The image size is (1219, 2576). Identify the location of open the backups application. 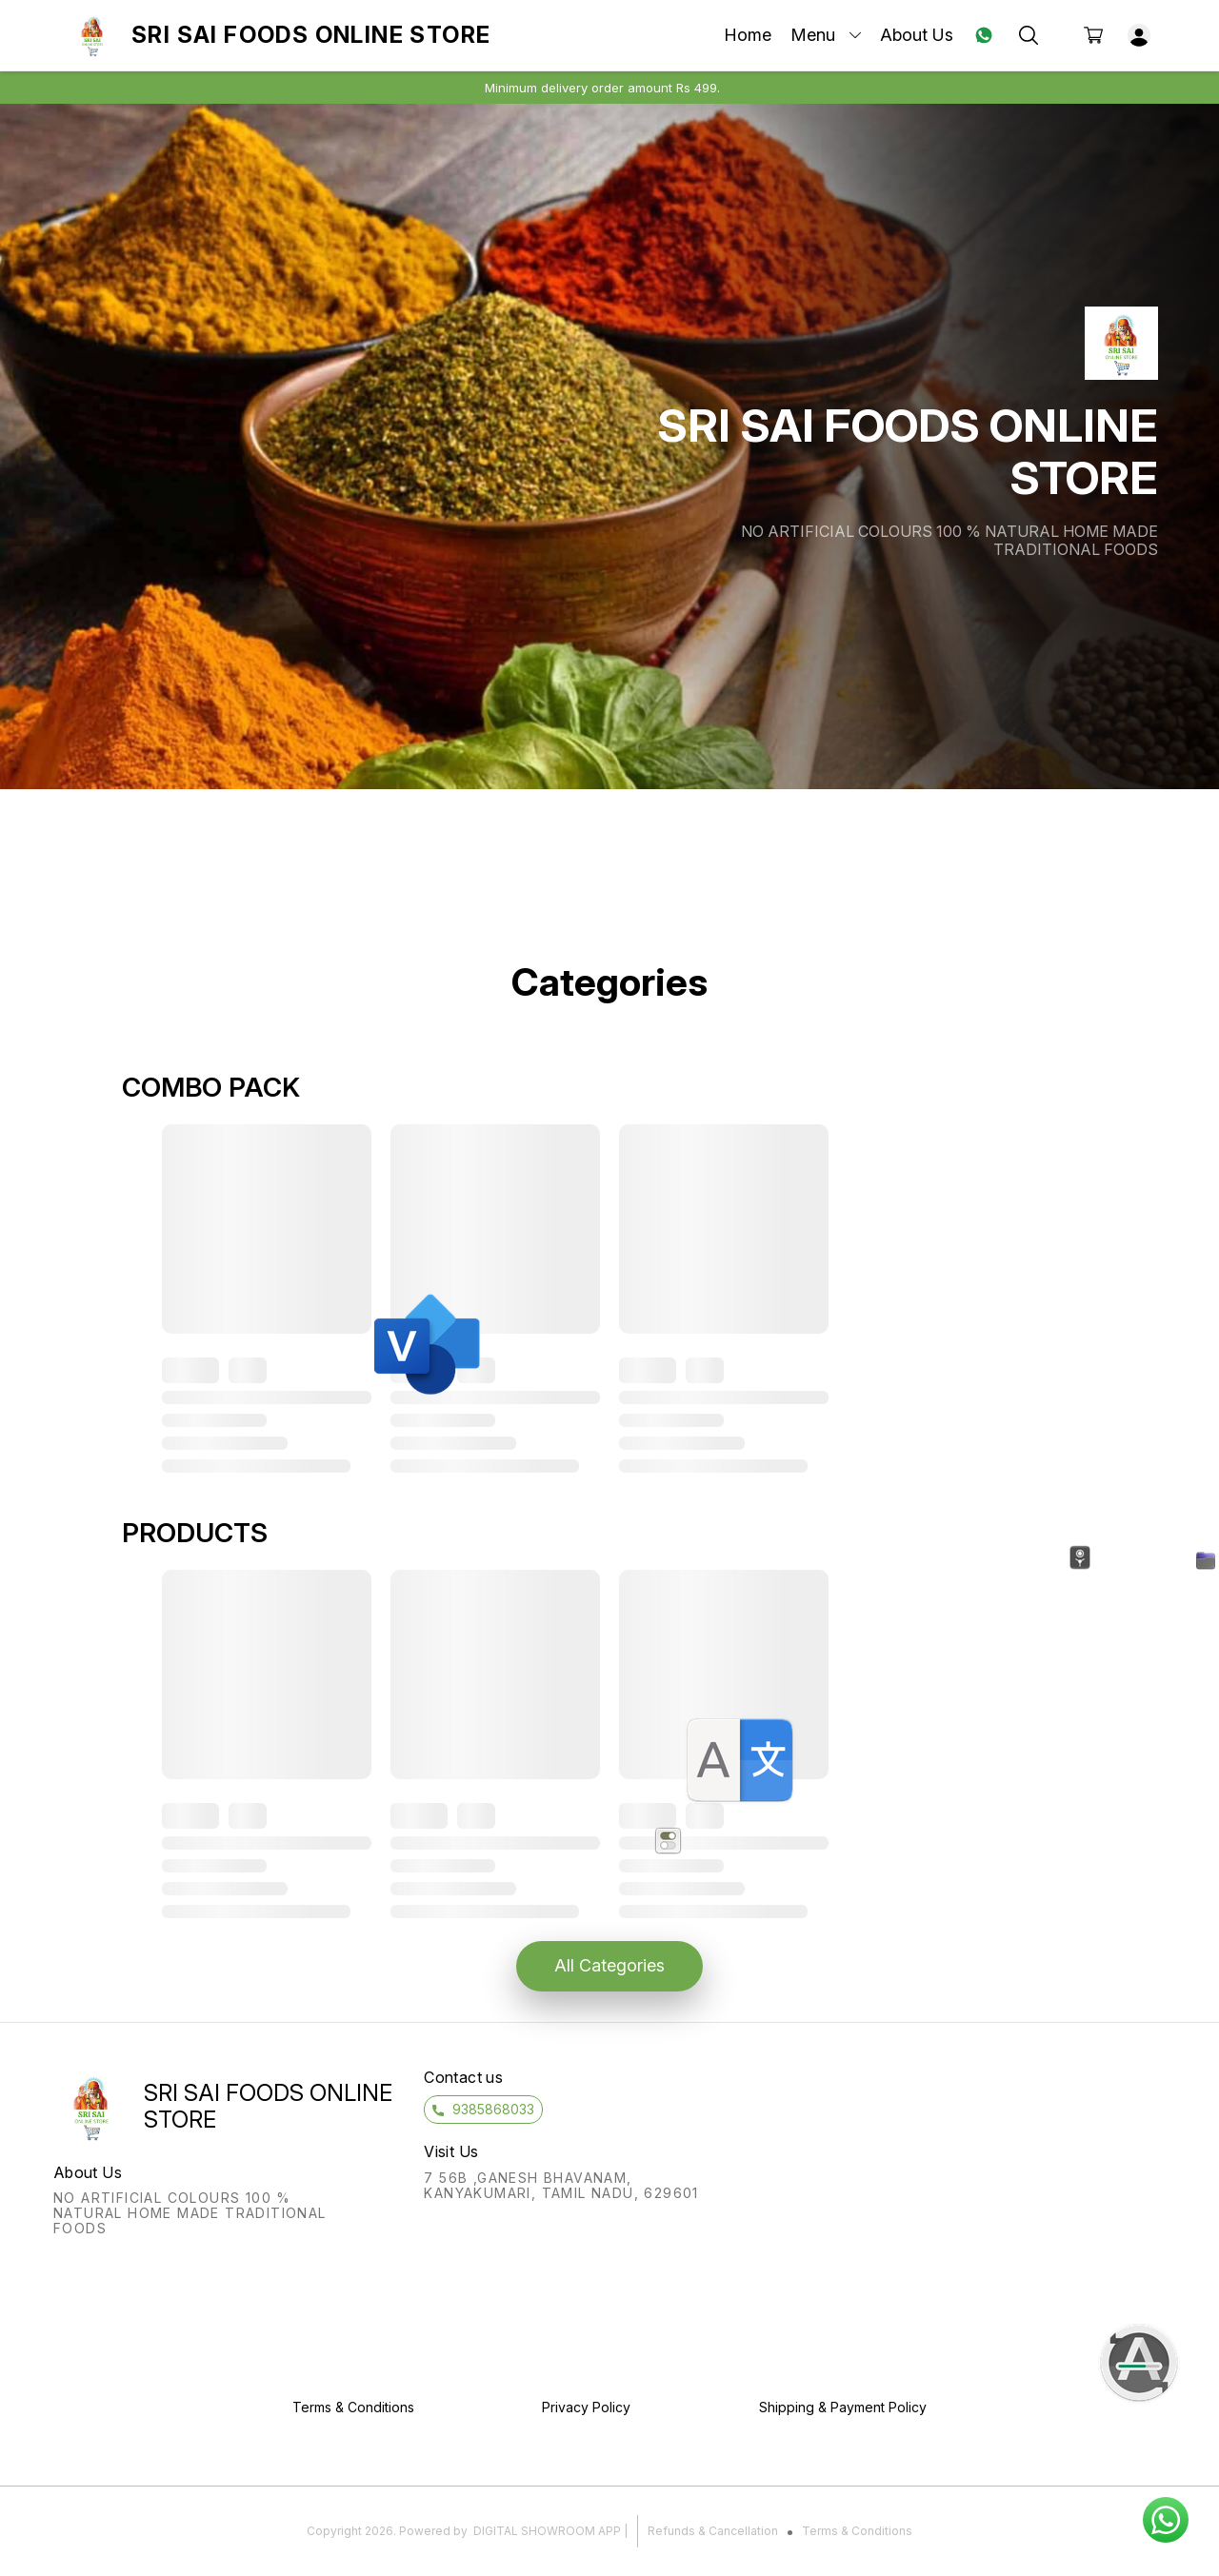
(1080, 1557).